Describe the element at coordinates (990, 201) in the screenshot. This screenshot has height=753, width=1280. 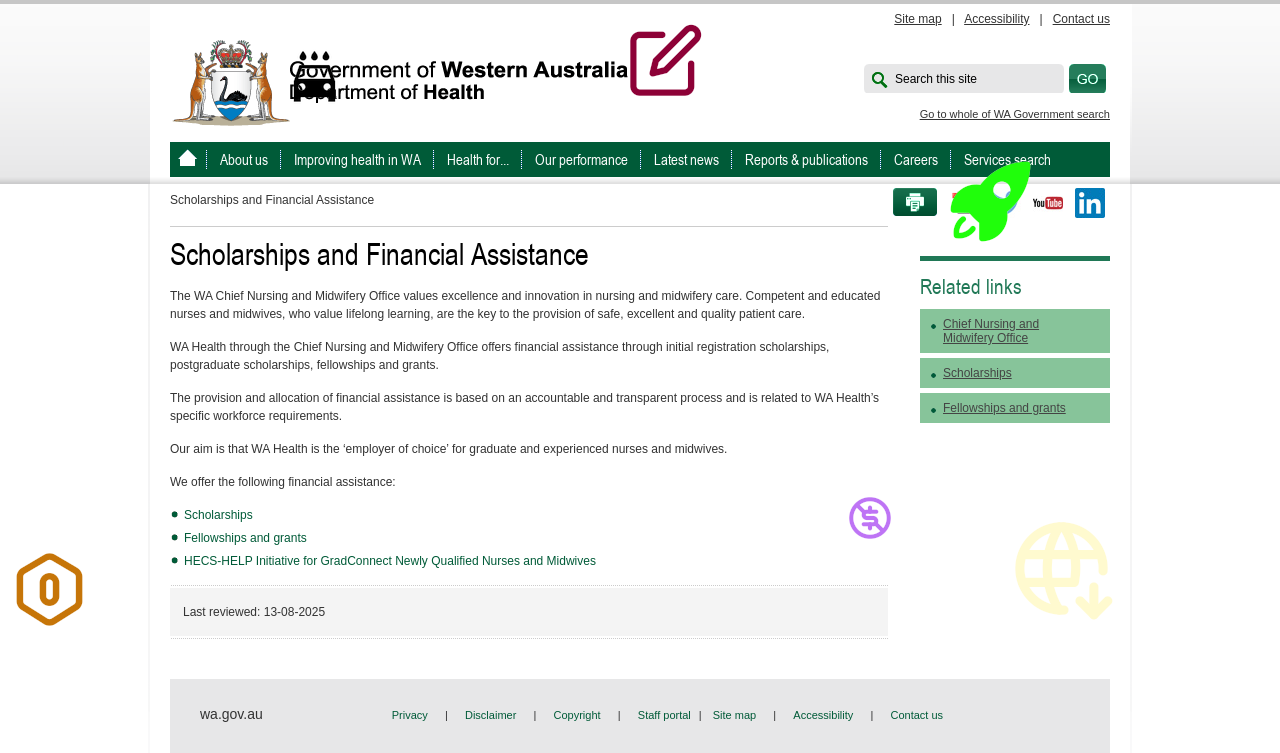
I see `launch or deploy a project` at that location.